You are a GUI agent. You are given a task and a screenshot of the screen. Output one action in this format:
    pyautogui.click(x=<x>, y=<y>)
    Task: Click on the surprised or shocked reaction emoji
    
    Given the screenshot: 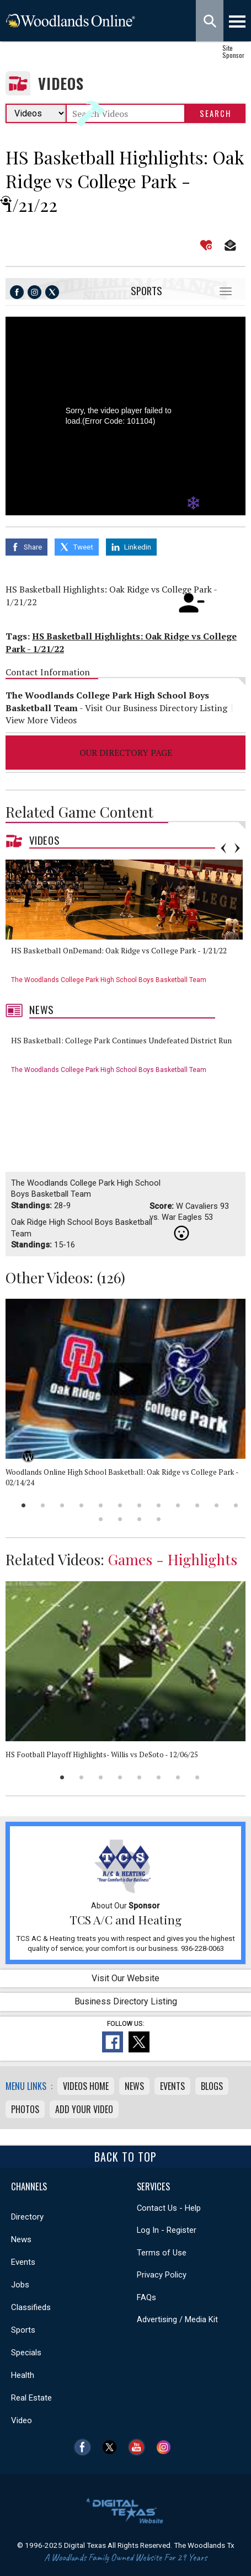 What is the action you would take?
    pyautogui.click(x=181, y=1233)
    